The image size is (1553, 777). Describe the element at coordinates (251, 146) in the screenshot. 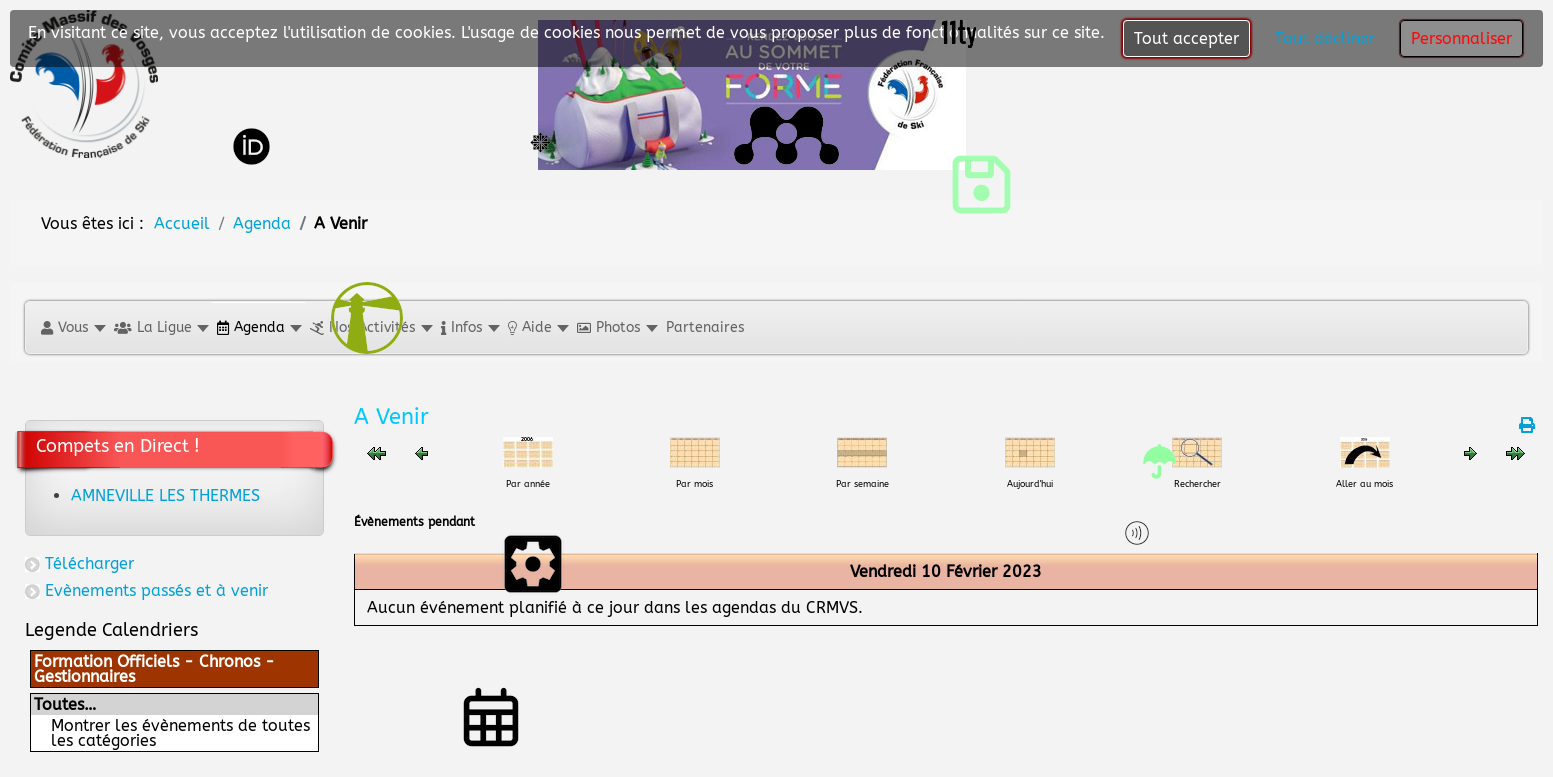

I see `link to ORCID researcher profile` at that location.